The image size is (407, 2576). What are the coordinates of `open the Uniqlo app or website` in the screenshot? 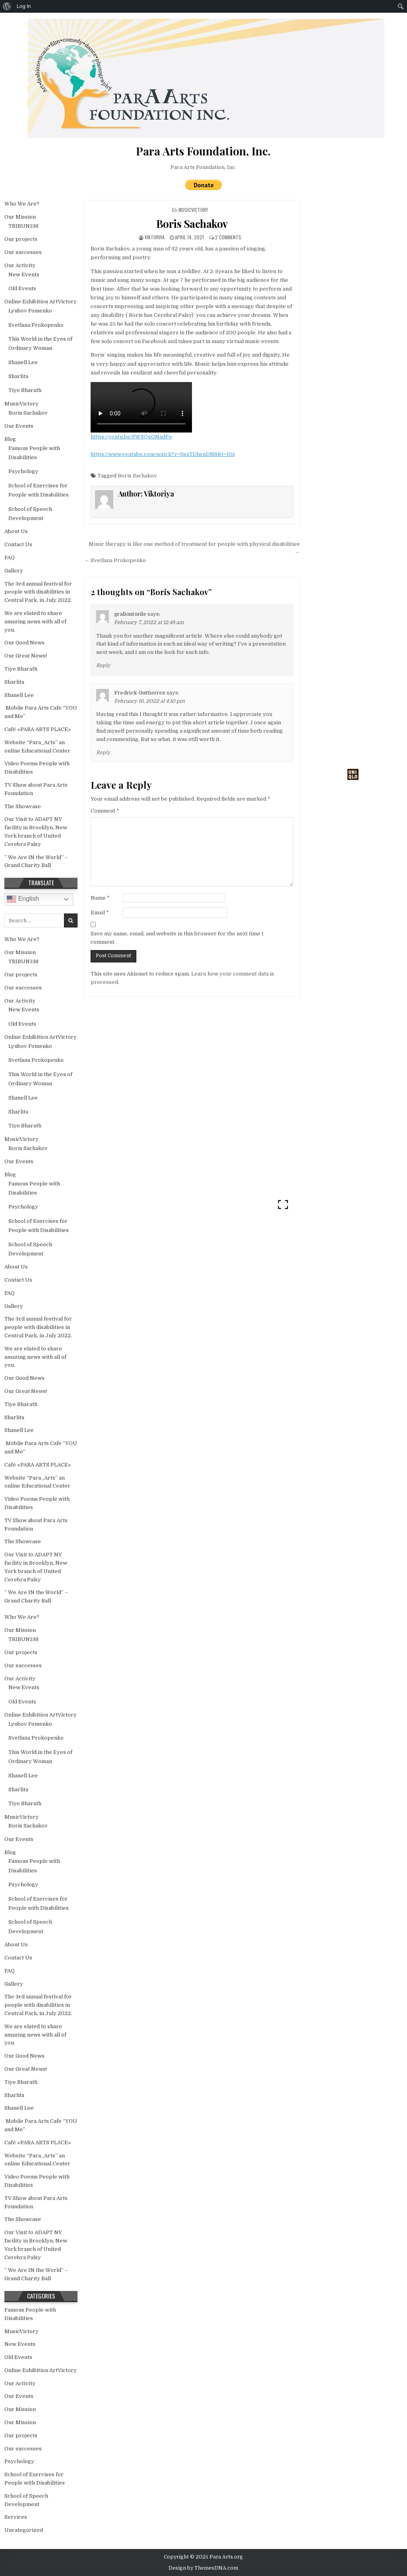 It's located at (353, 774).